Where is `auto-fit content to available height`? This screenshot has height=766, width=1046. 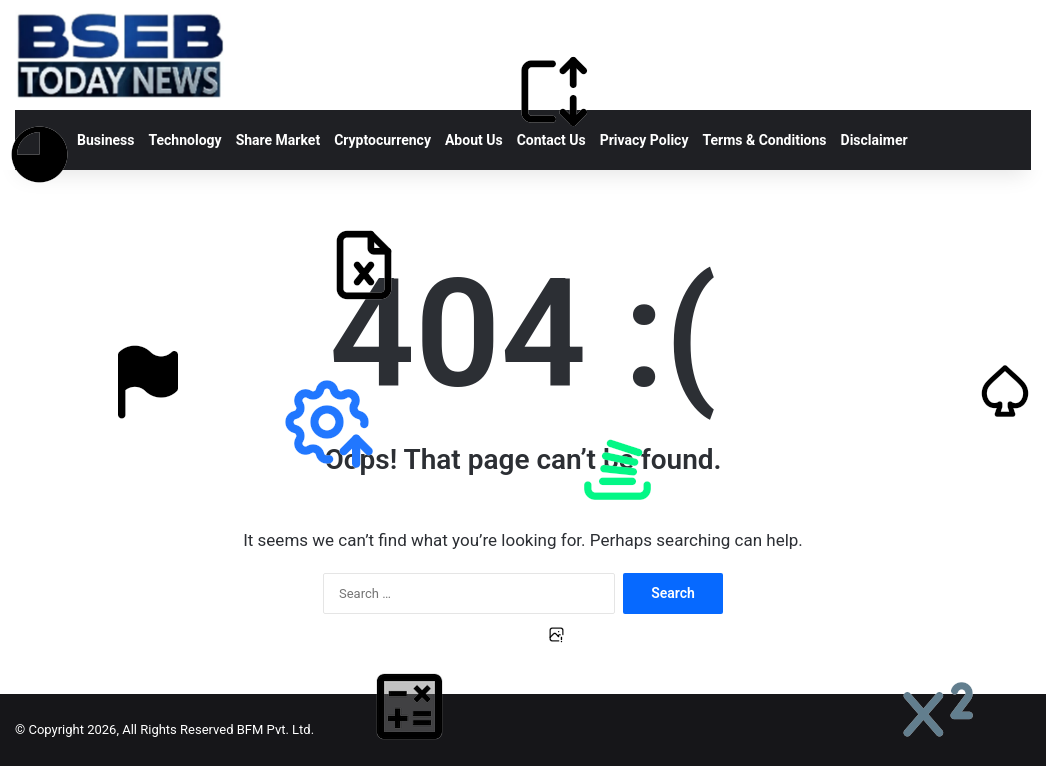 auto-fit content to available height is located at coordinates (552, 91).